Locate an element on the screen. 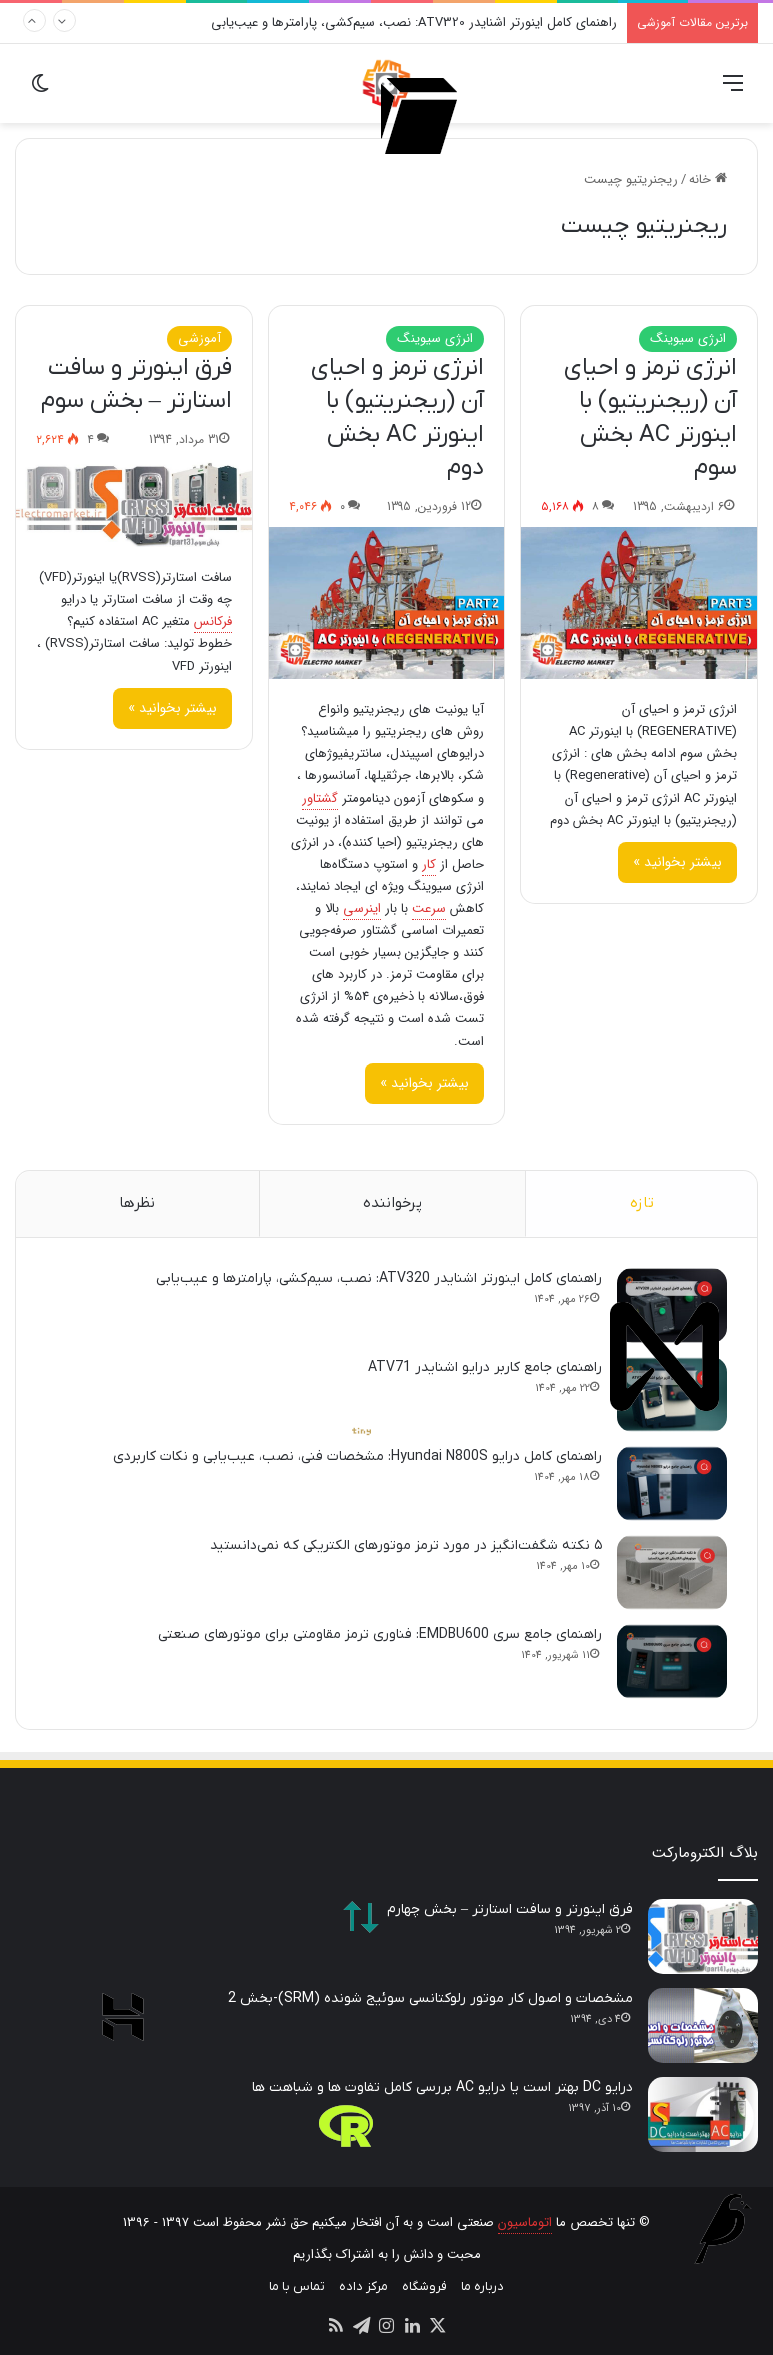 This screenshot has width=773, height=2355. tinygrad logo is located at coordinates (361, 1431).